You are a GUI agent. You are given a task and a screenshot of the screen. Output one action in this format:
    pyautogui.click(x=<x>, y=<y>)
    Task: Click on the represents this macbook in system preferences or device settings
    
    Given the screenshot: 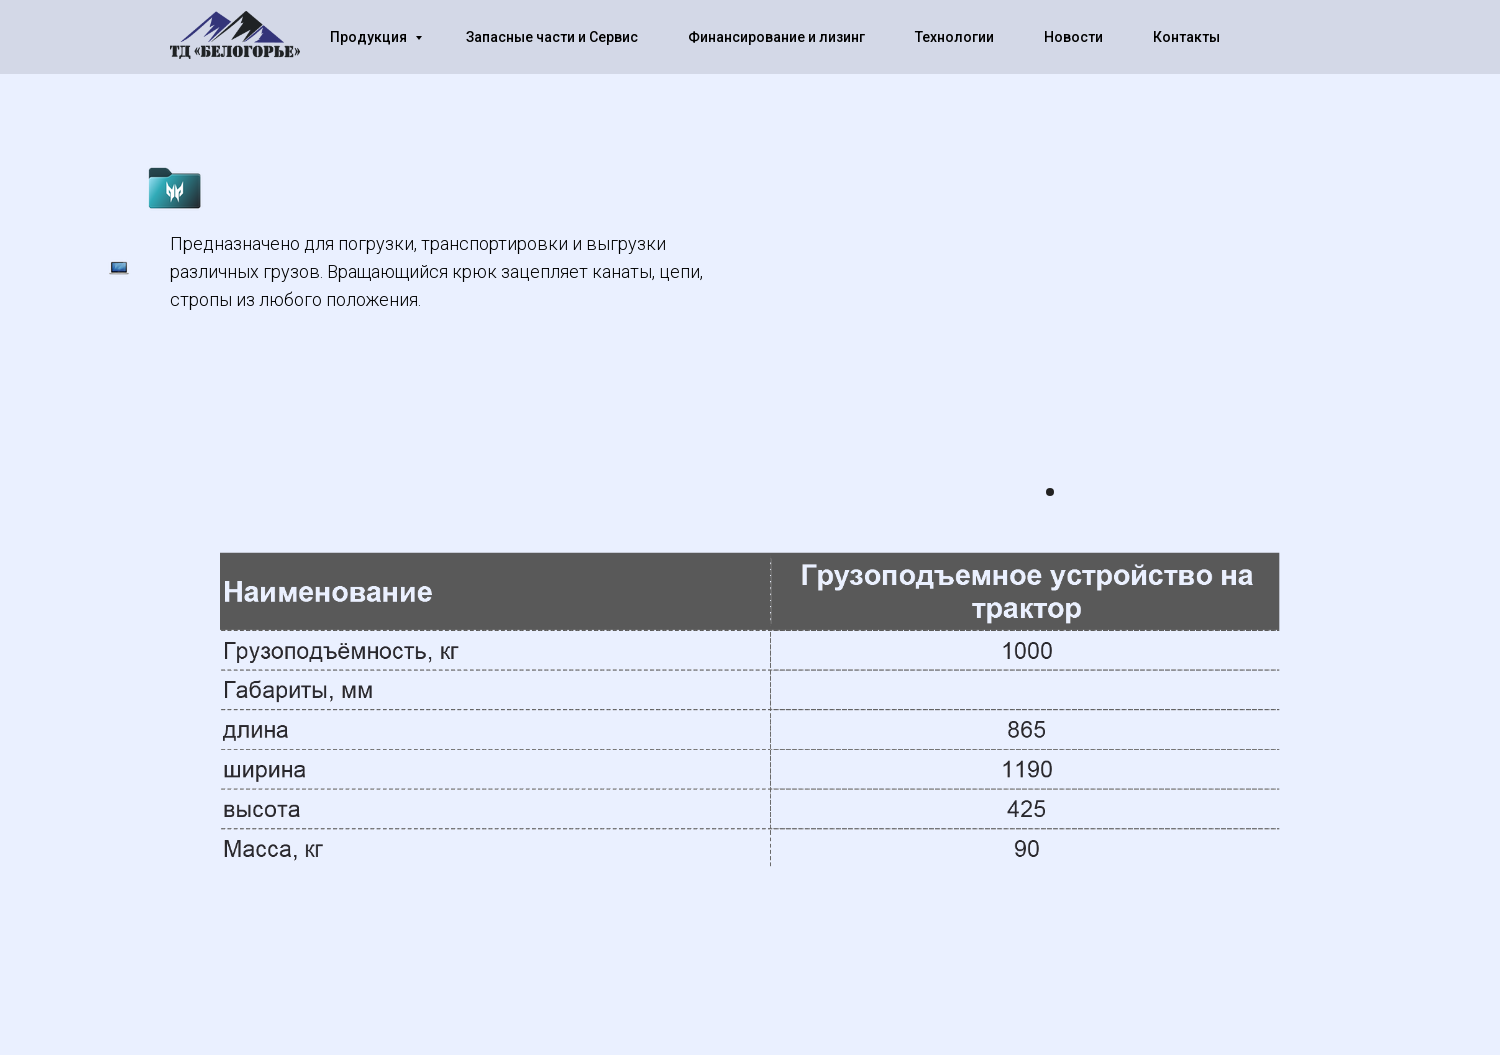 What is the action you would take?
    pyautogui.click(x=119, y=267)
    